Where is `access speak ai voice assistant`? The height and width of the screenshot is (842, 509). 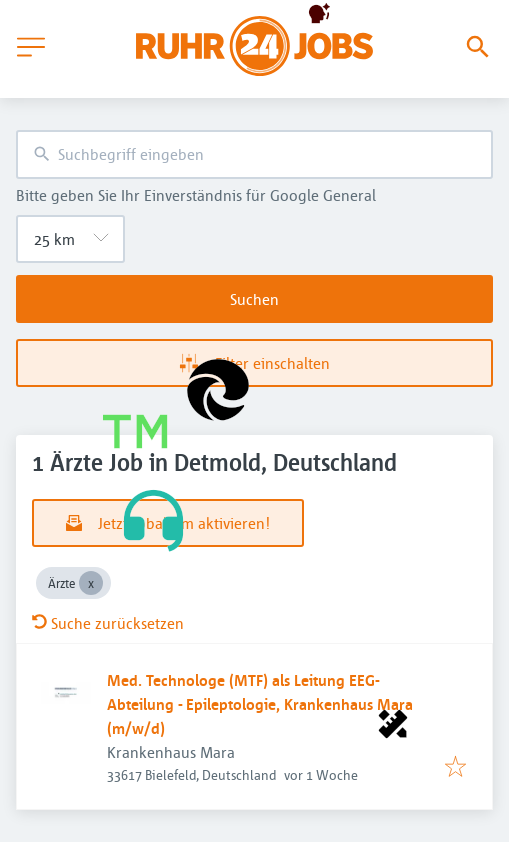
access speak ai voice assistant is located at coordinates (319, 14).